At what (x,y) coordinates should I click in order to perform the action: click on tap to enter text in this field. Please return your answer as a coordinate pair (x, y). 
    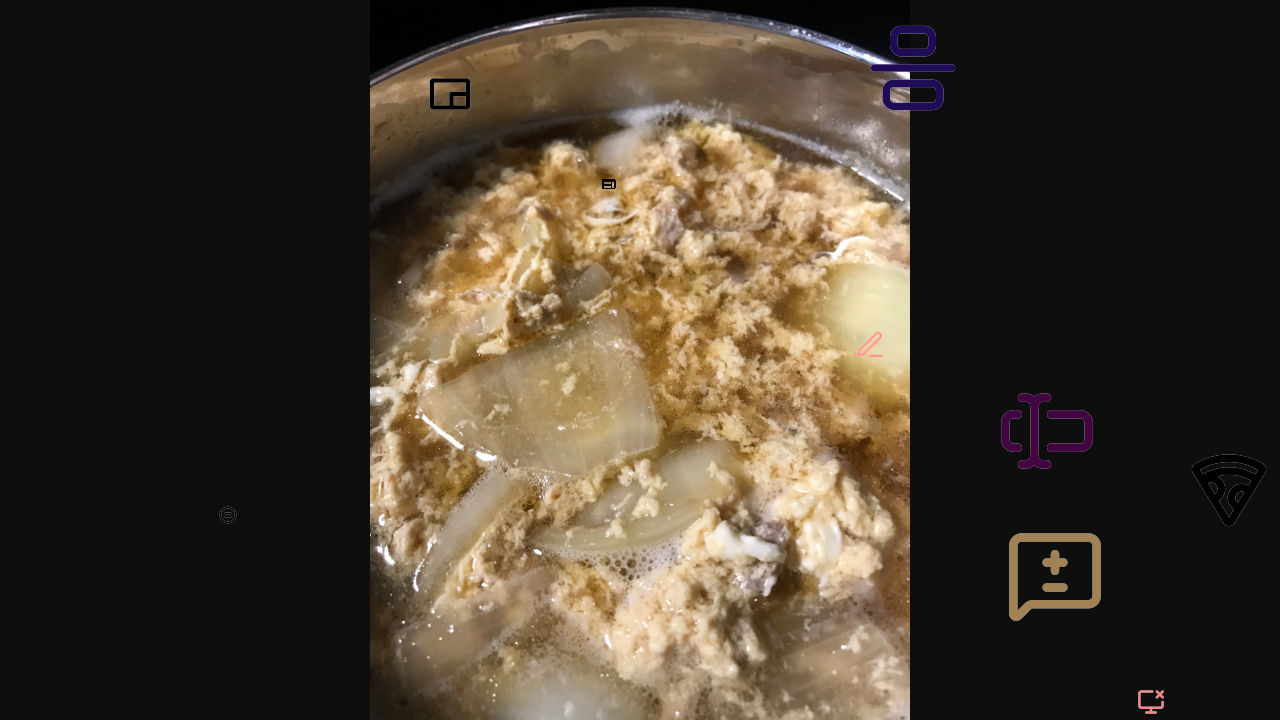
    Looking at the image, I should click on (1047, 431).